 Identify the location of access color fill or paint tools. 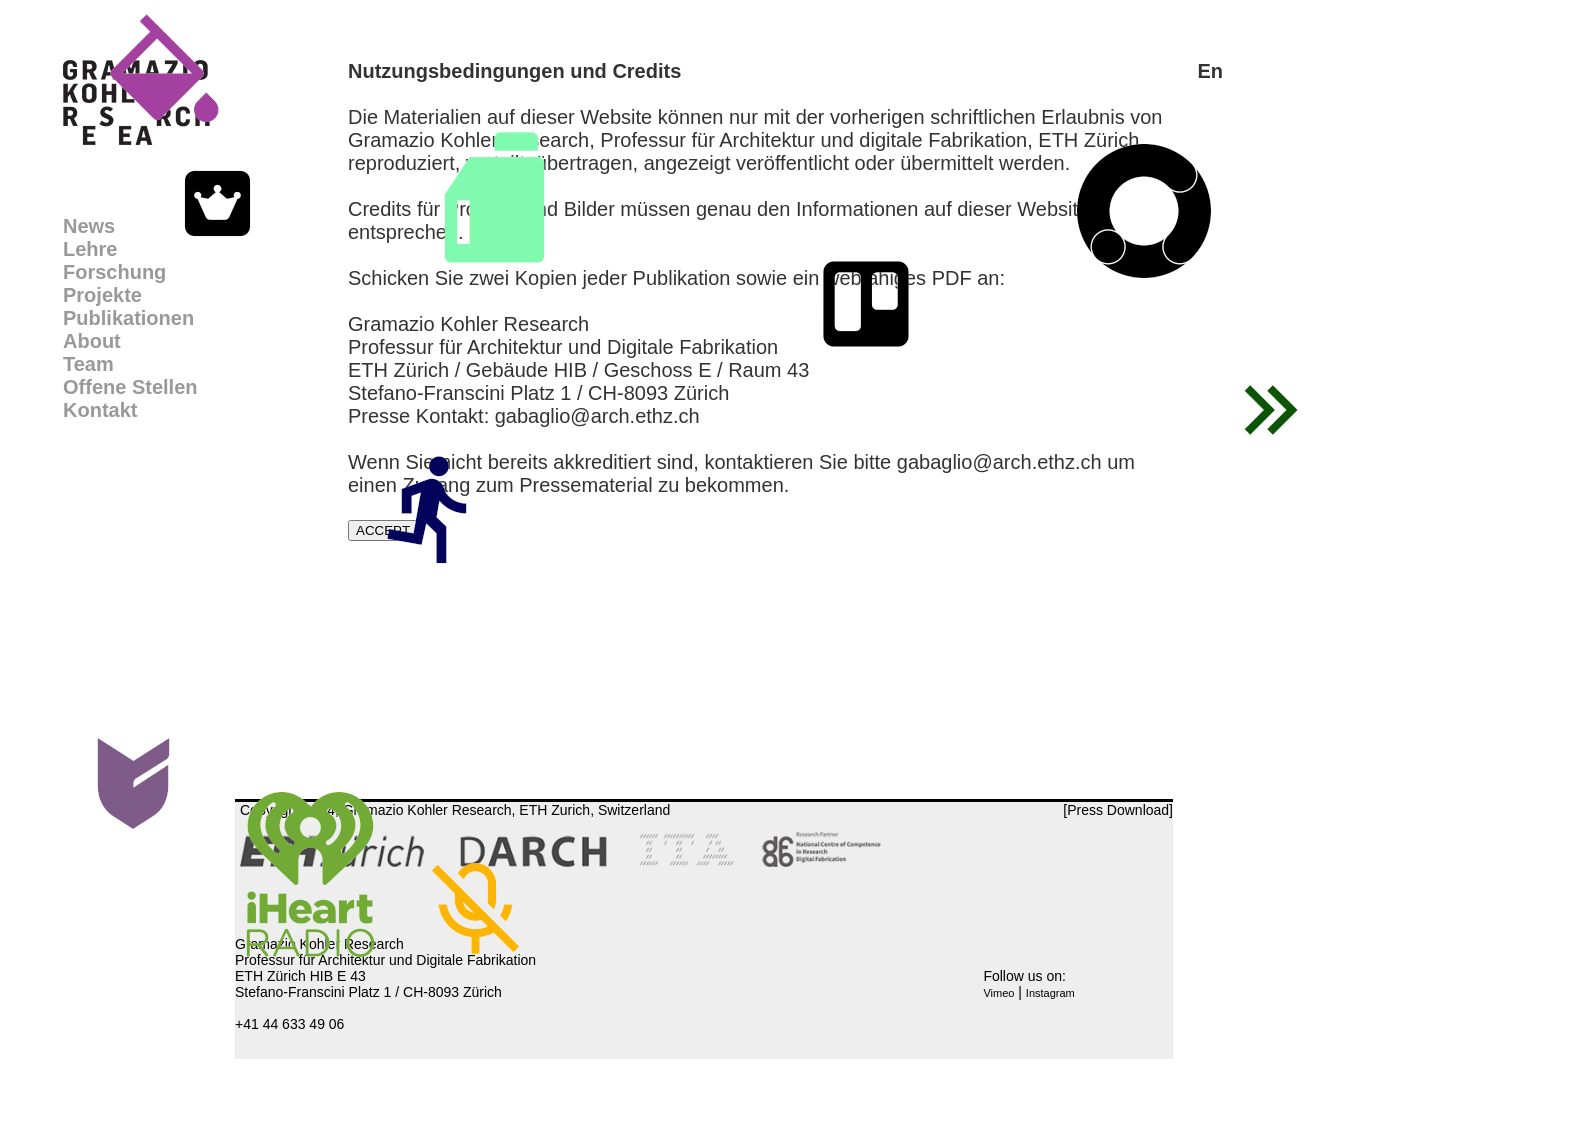
(162, 68).